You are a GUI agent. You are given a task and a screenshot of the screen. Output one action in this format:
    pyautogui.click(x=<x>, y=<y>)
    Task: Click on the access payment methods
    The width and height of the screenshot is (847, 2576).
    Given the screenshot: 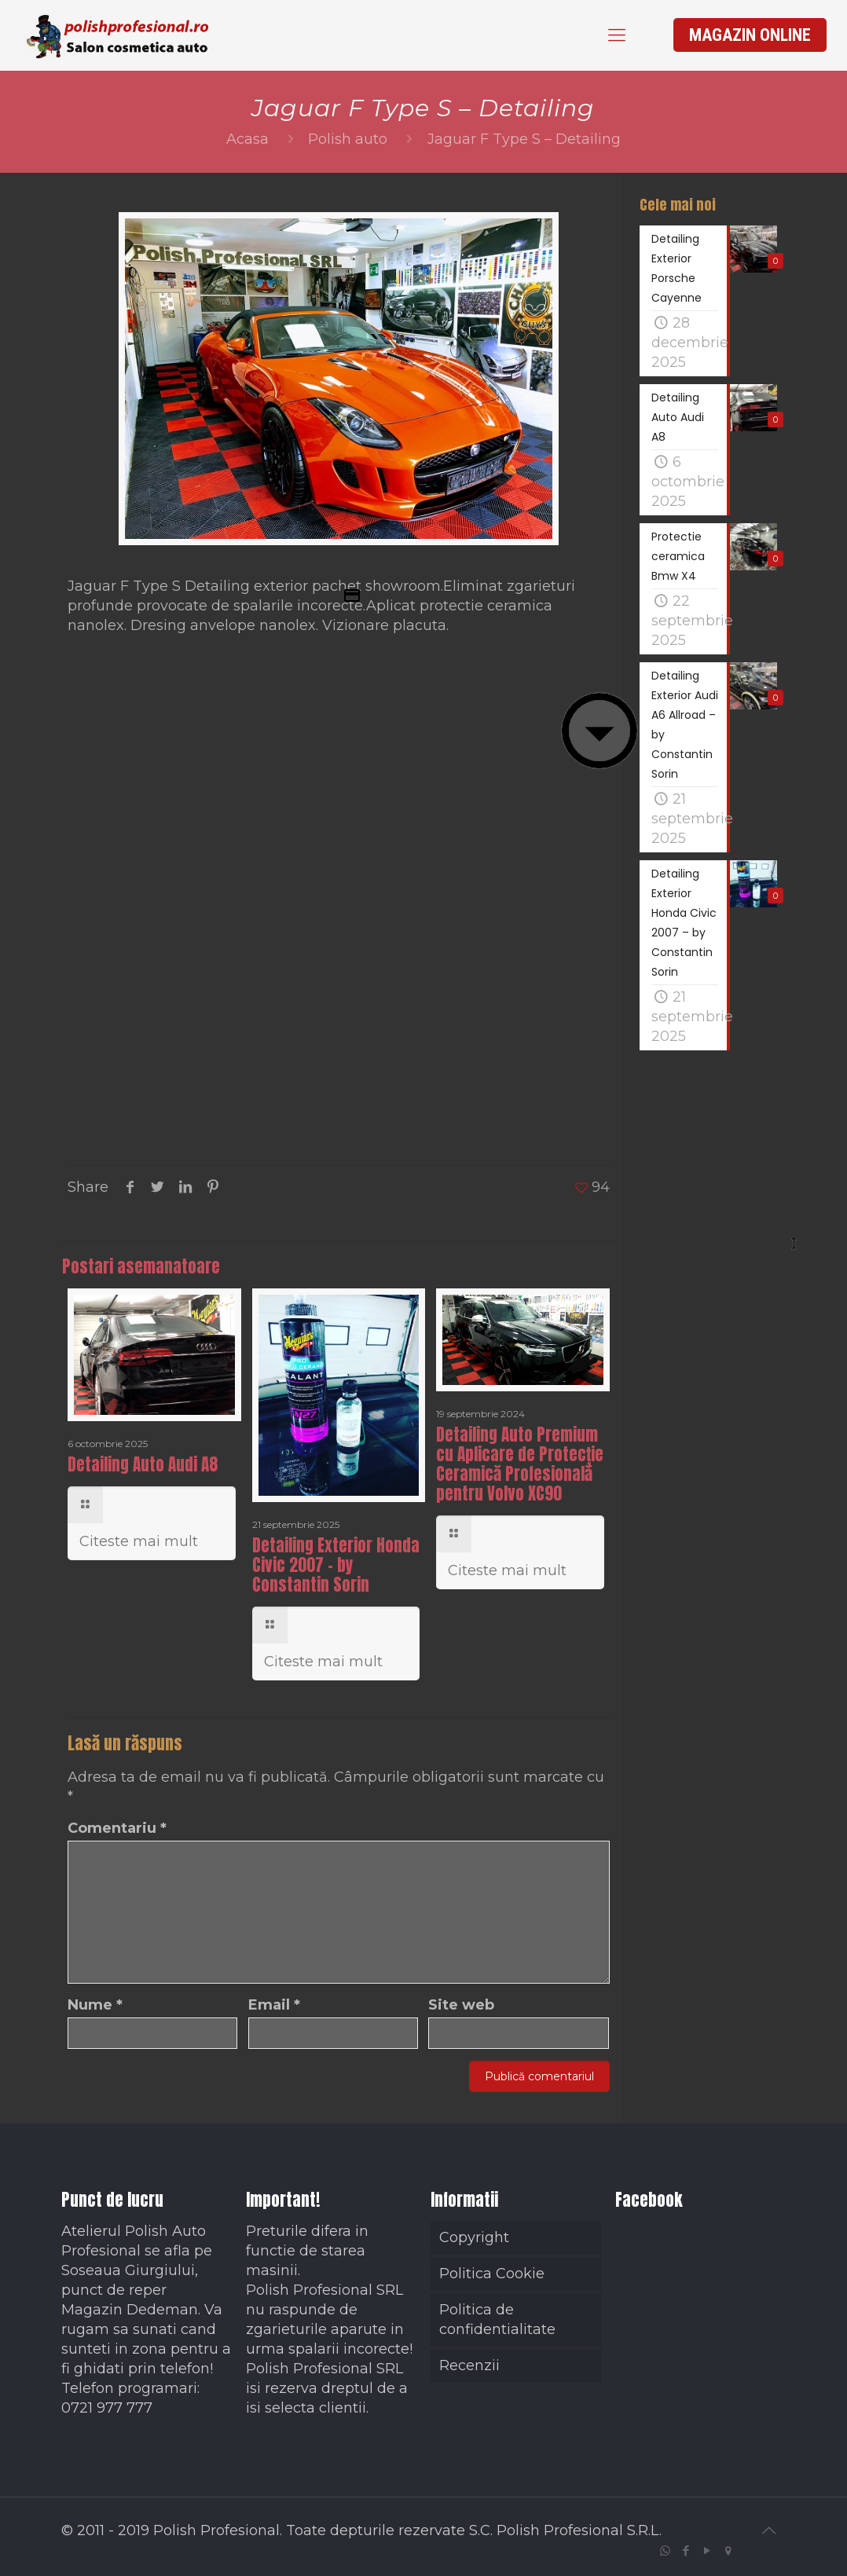 What is the action you would take?
    pyautogui.click(x=352, y=595)
    